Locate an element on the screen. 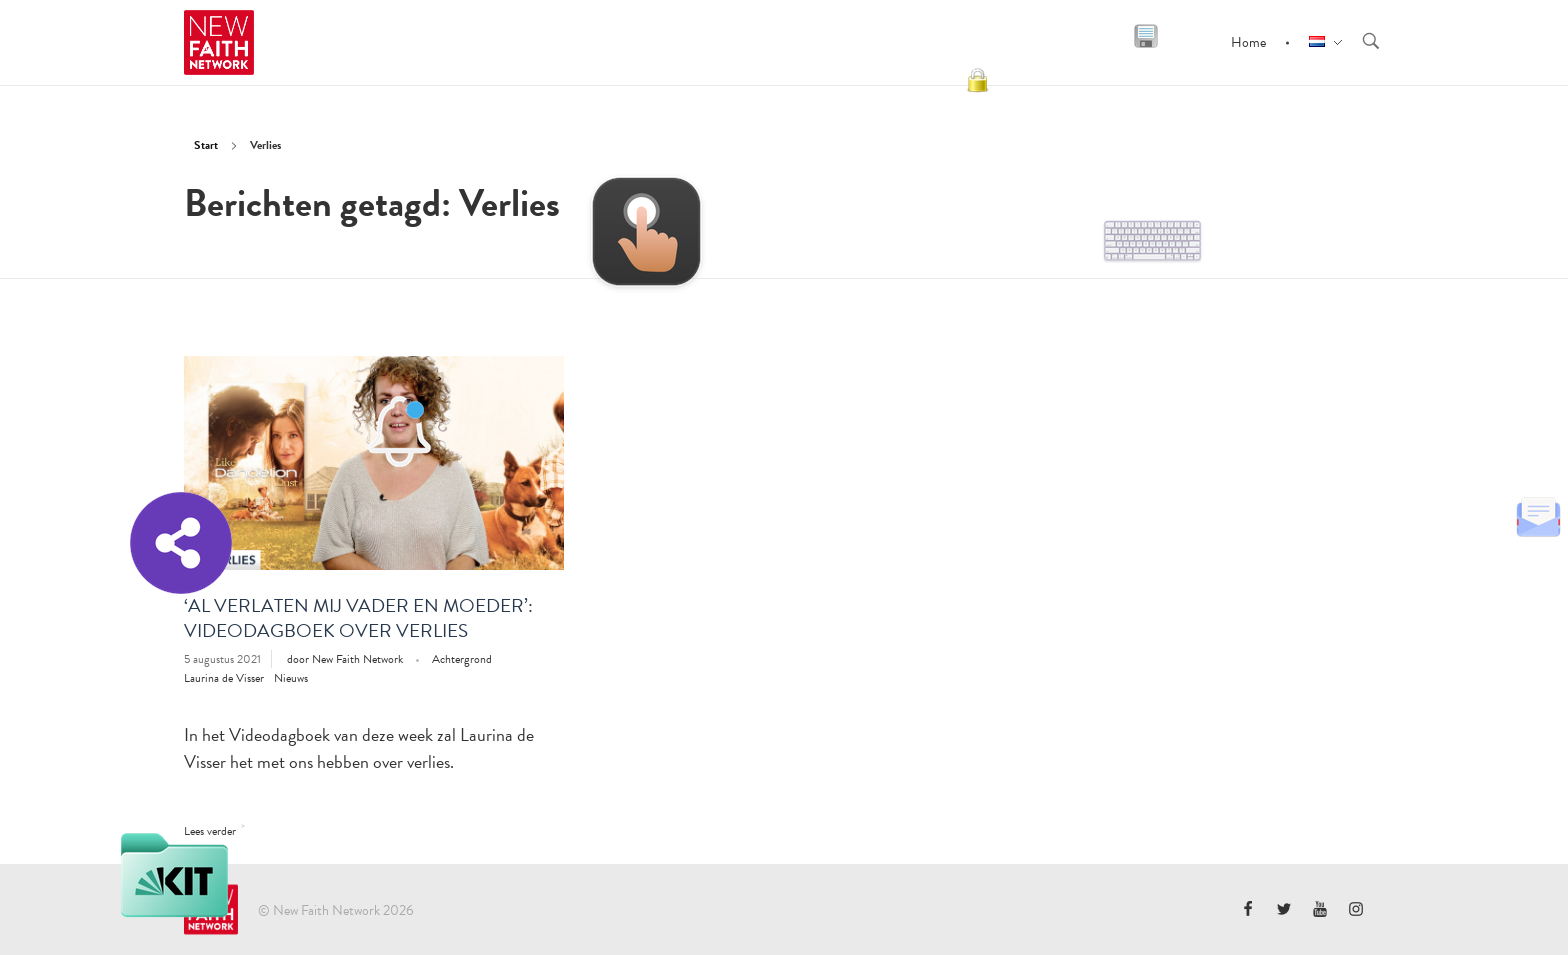 This screenshot has width=1568, height=955. indicates a shared file or folder is located at coordinates (181, 543).